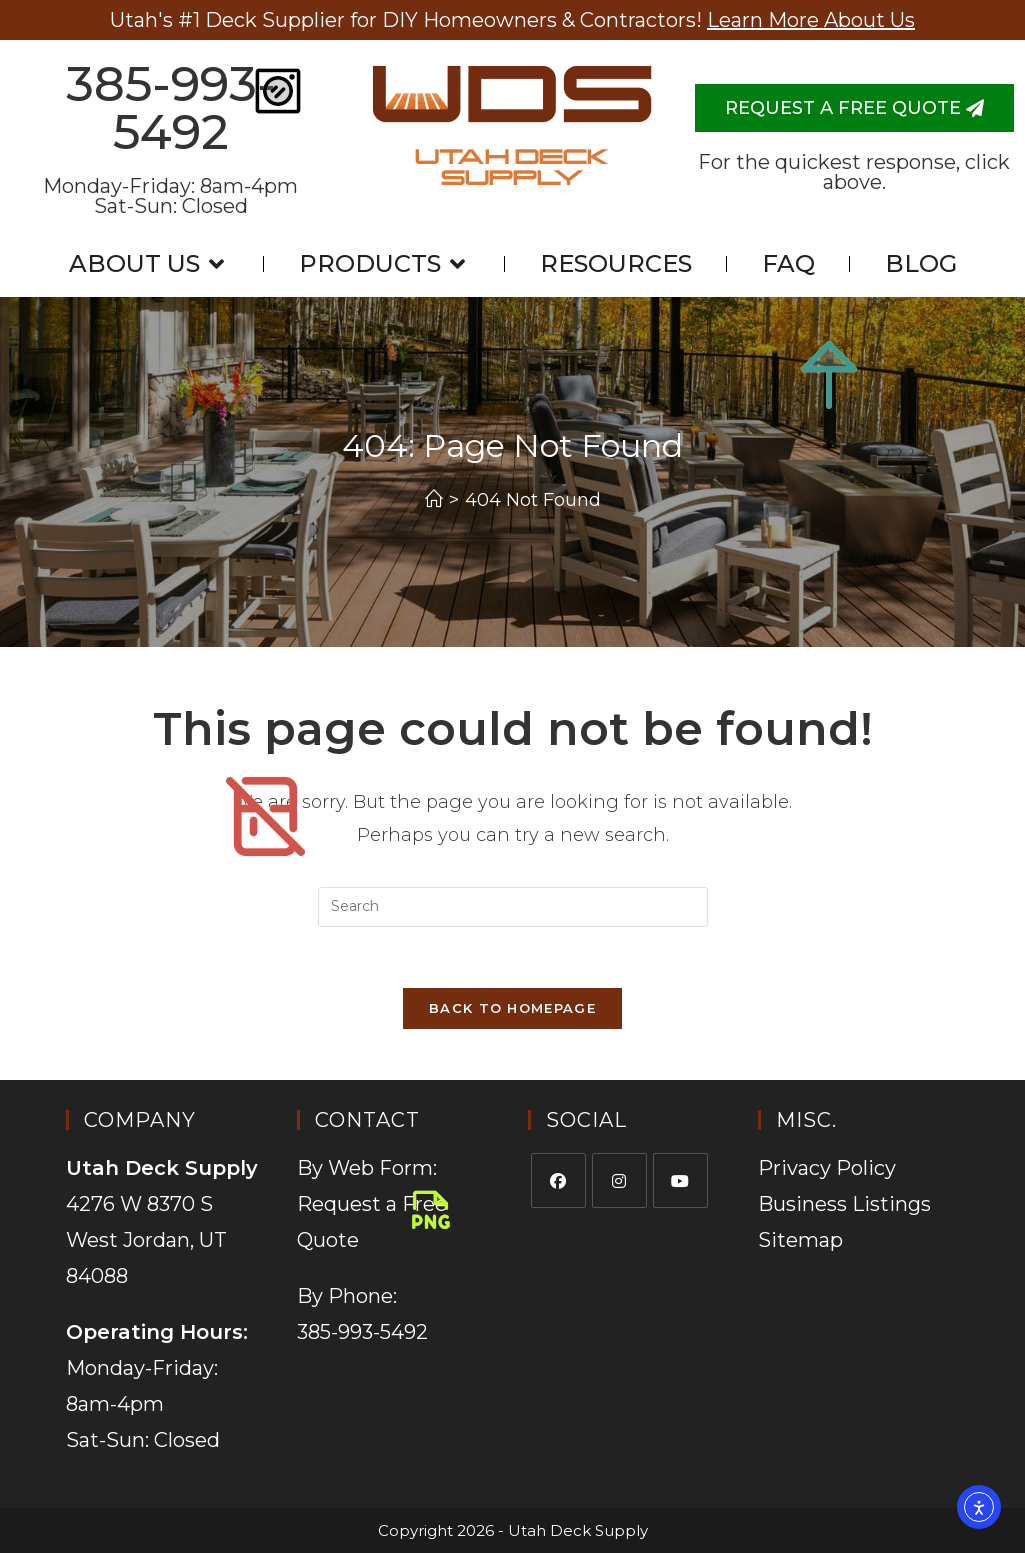  I want to click on refrigerator or cooling feature disabled, so click(265, 816).